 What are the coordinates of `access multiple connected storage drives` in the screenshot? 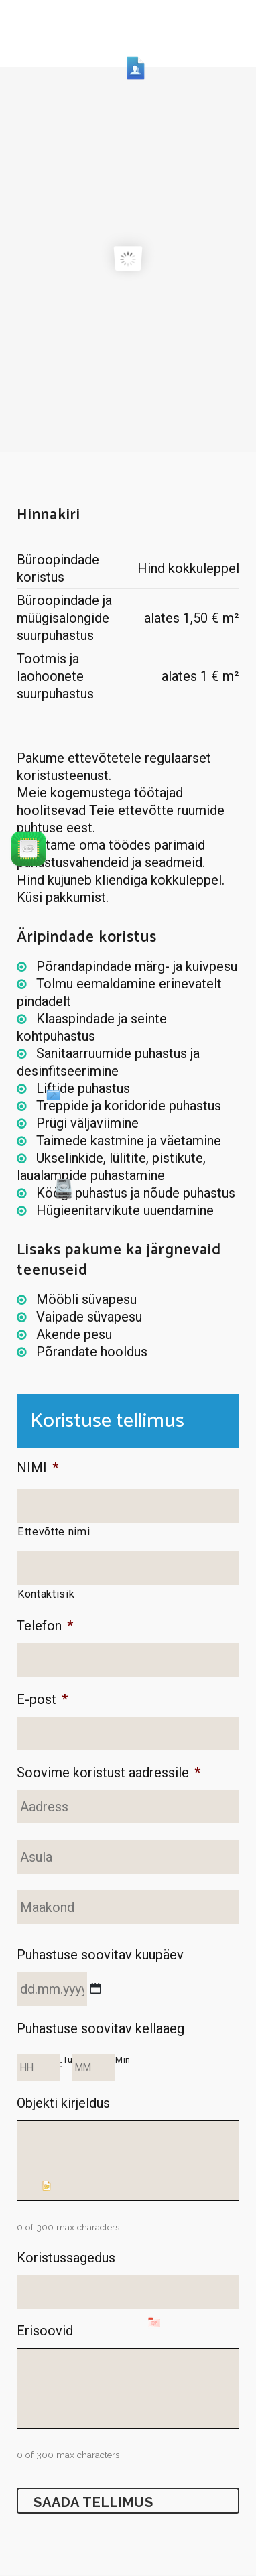 It's located at (64, 1189).